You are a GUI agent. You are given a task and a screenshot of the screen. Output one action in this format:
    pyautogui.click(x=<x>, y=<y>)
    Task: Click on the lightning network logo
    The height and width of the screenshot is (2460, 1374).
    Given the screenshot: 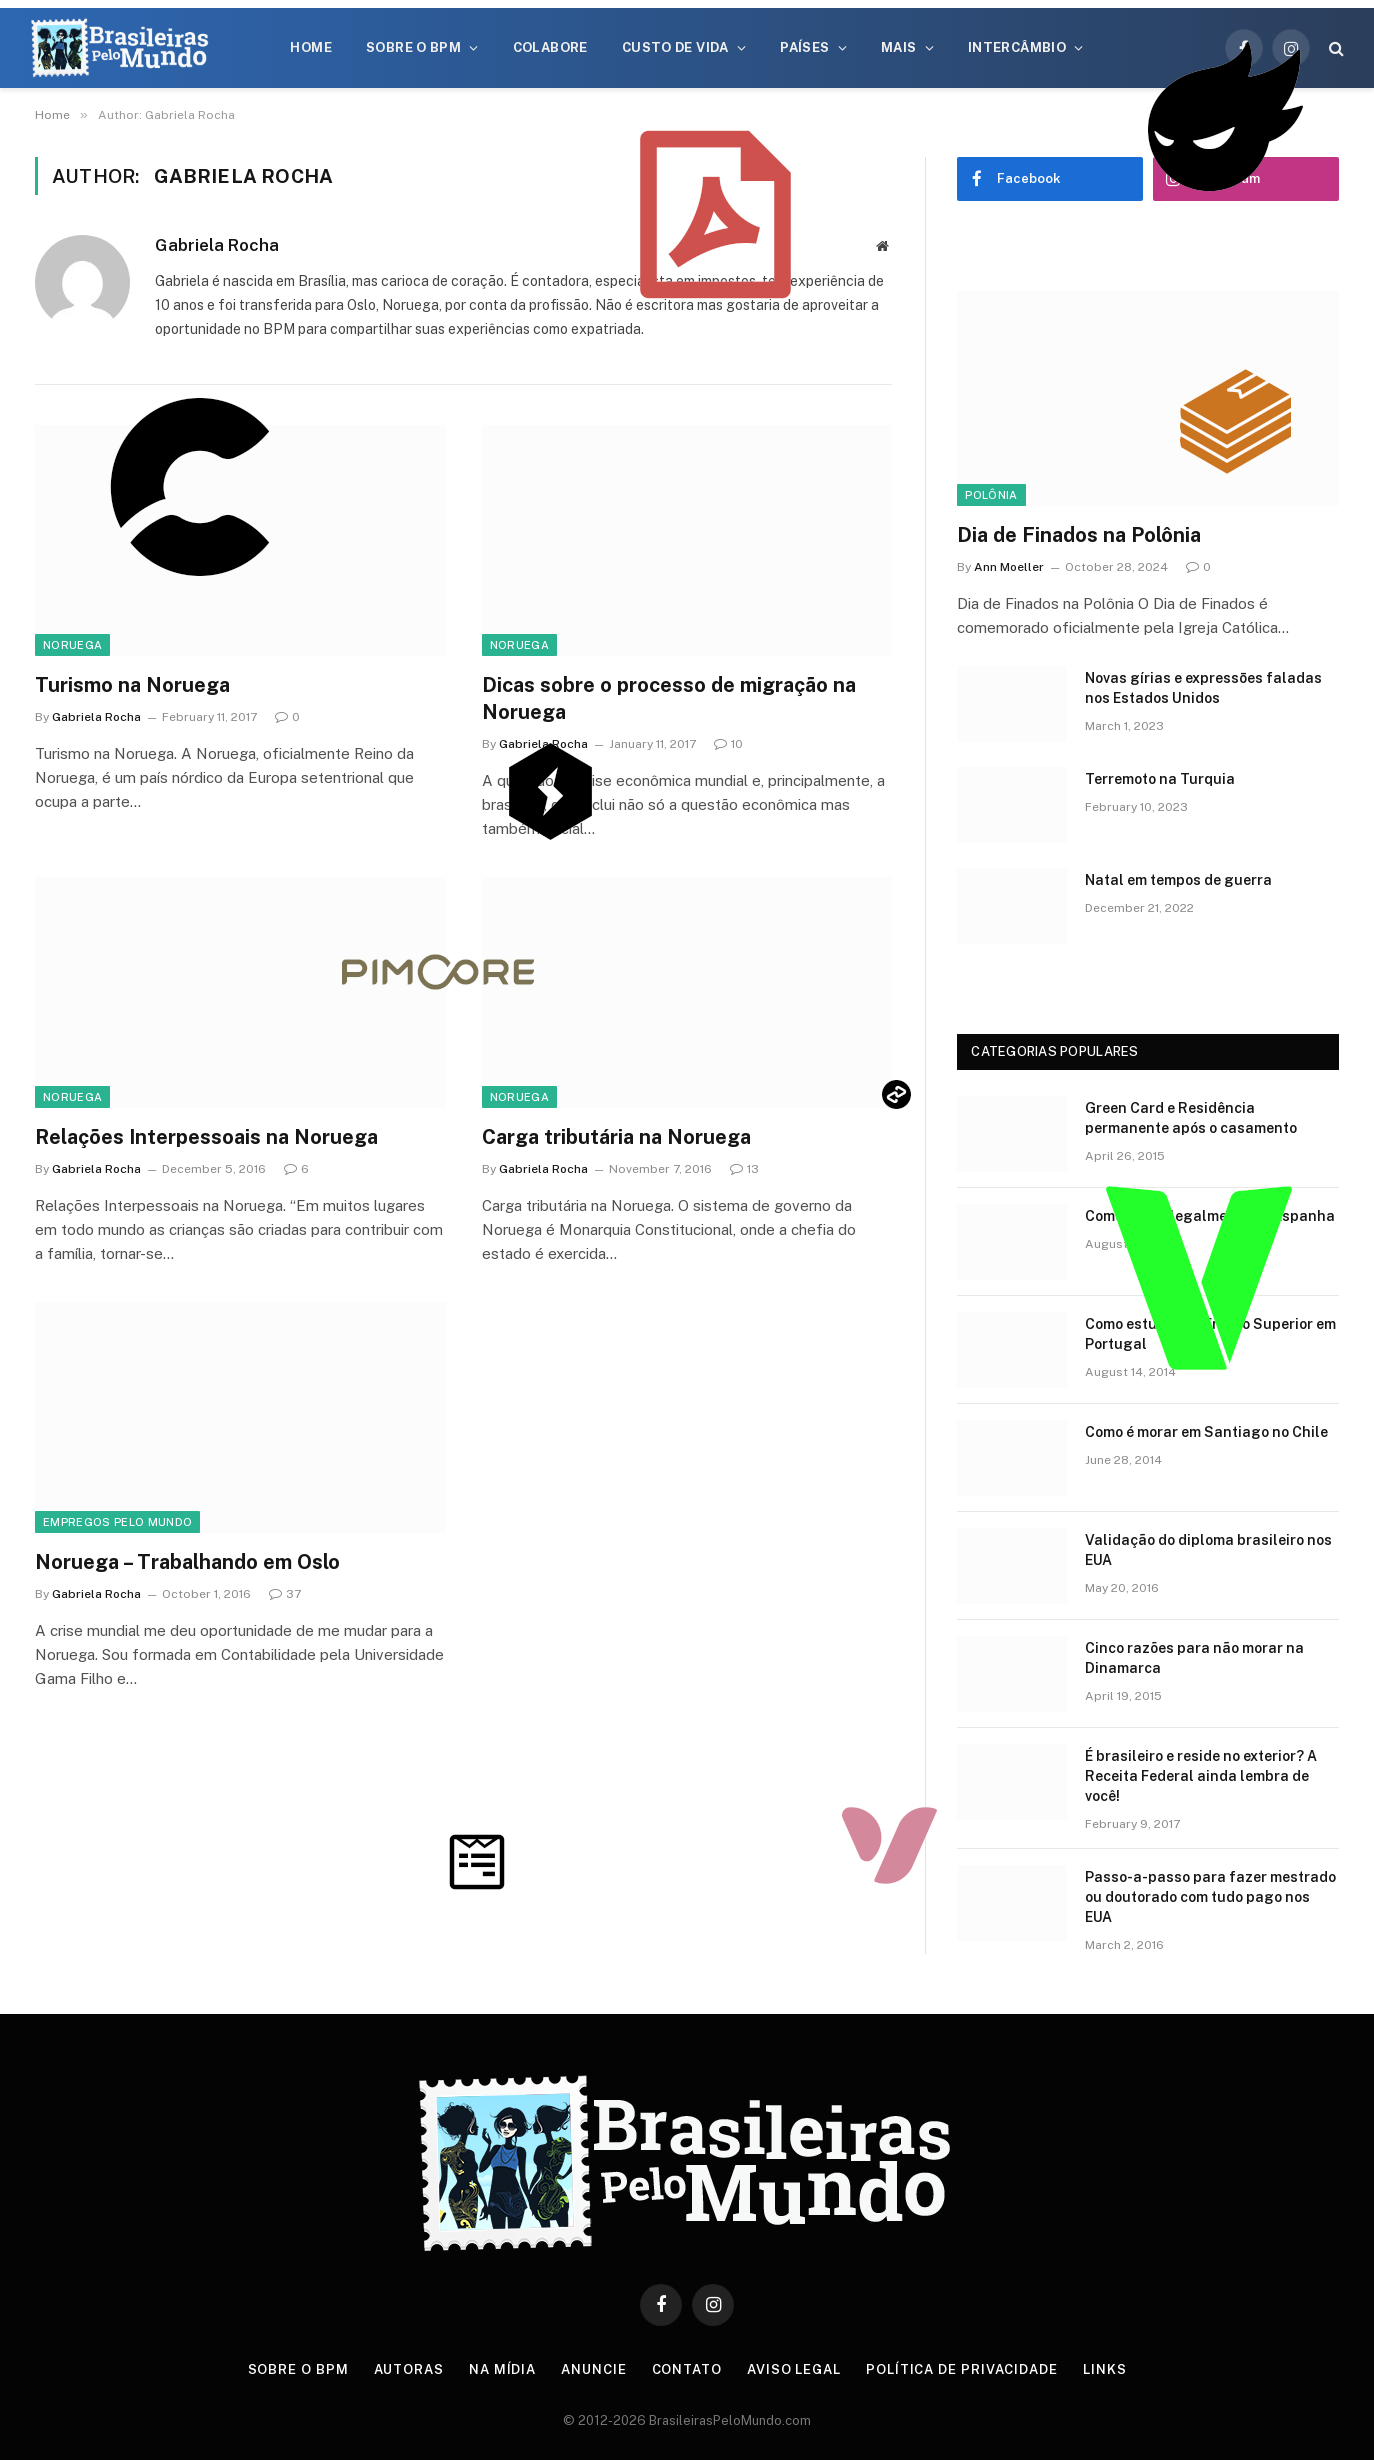 What is the action you would take?
    pyautogui.click(x=550, y=791)
    